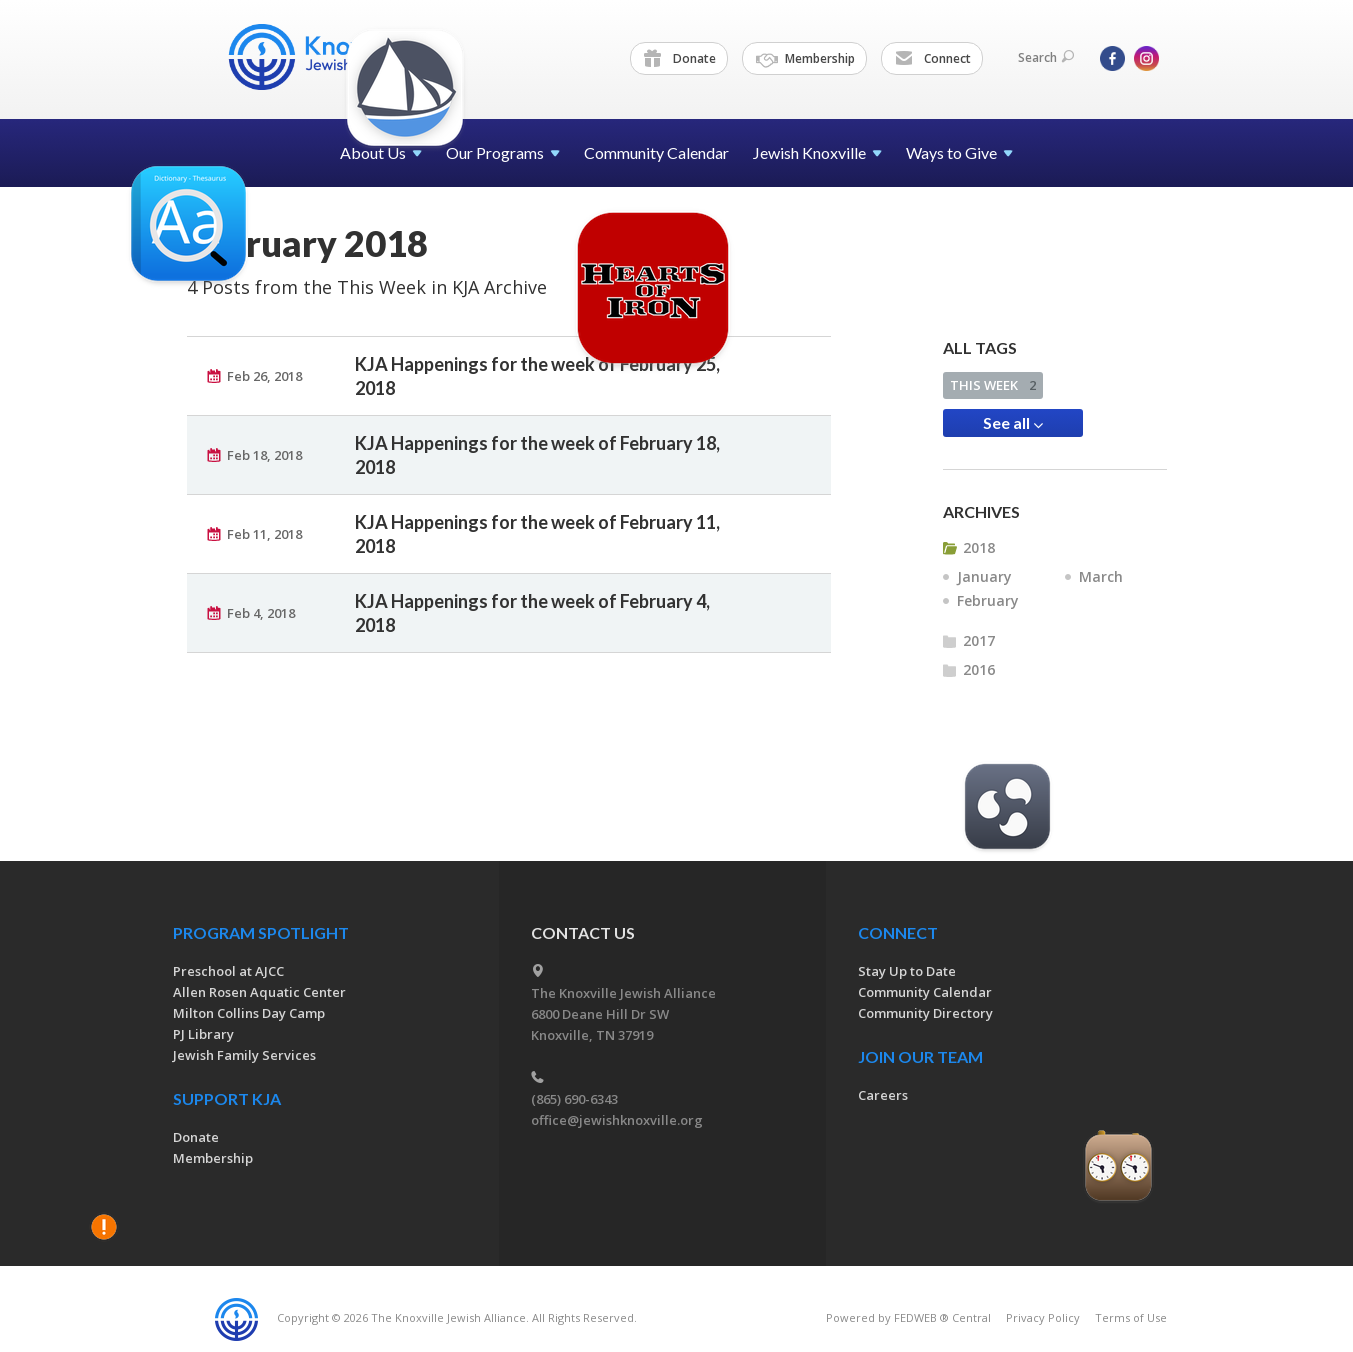  I want to click on open eudic dictionary app, so click(188, 223).